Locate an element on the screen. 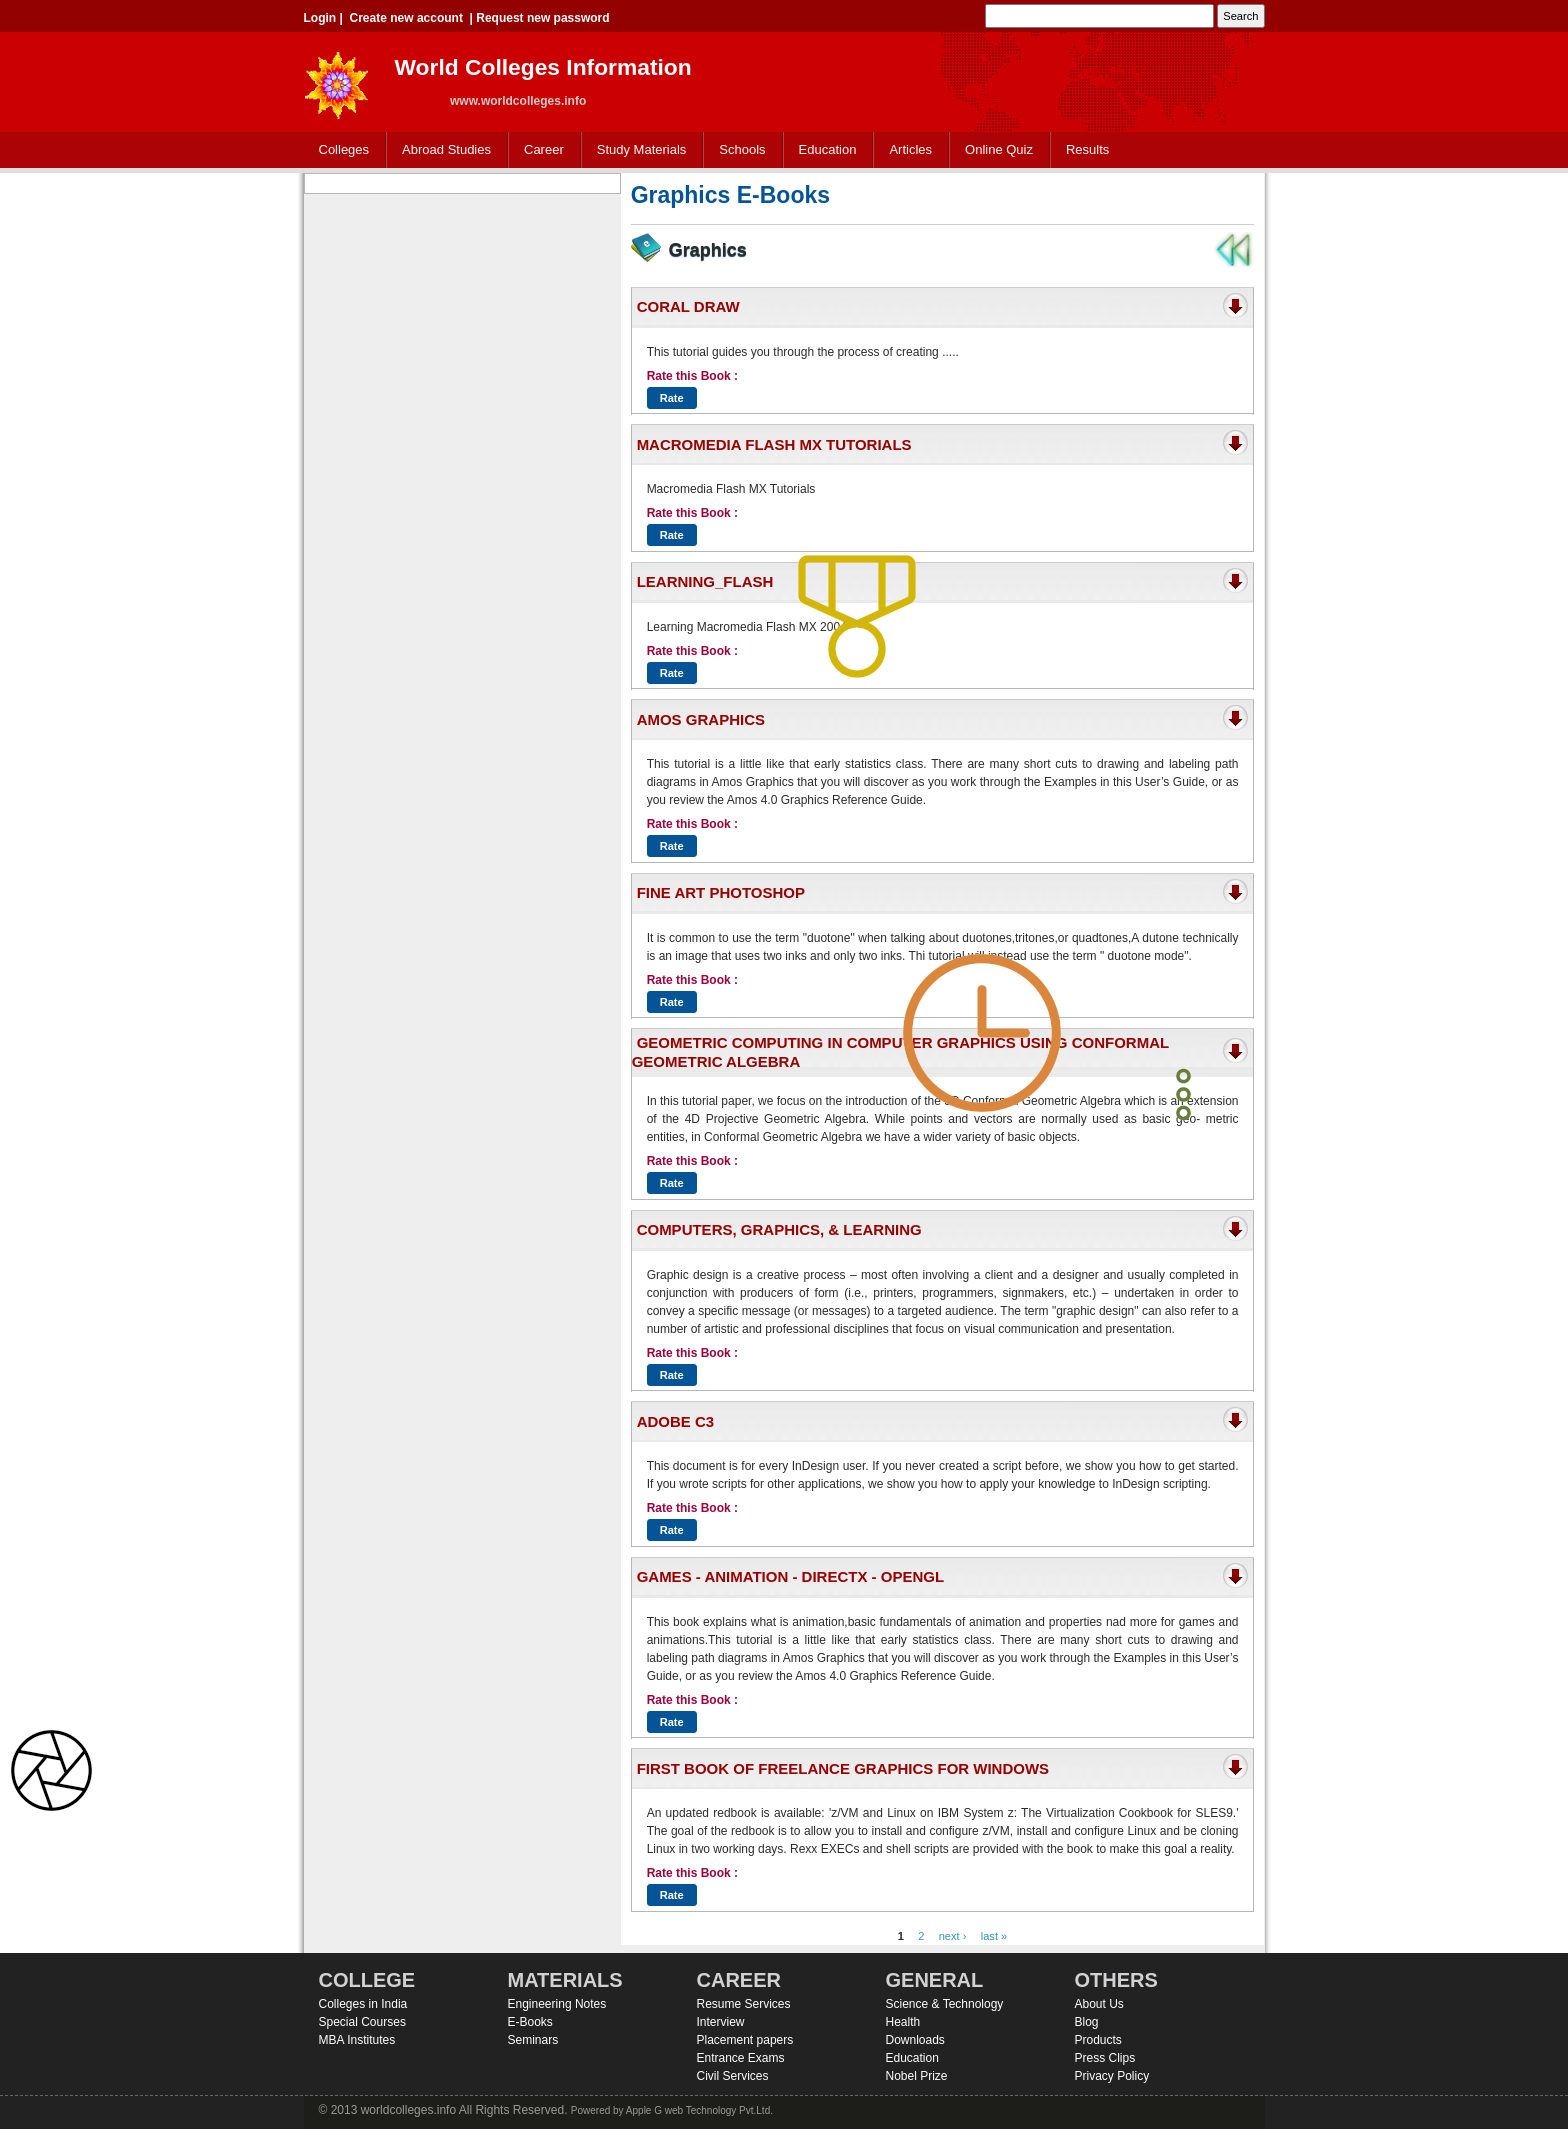 The height and width of the screenshot is (2142, 1568). adjust camera aperture settings is located at coordinates (51, 1770).